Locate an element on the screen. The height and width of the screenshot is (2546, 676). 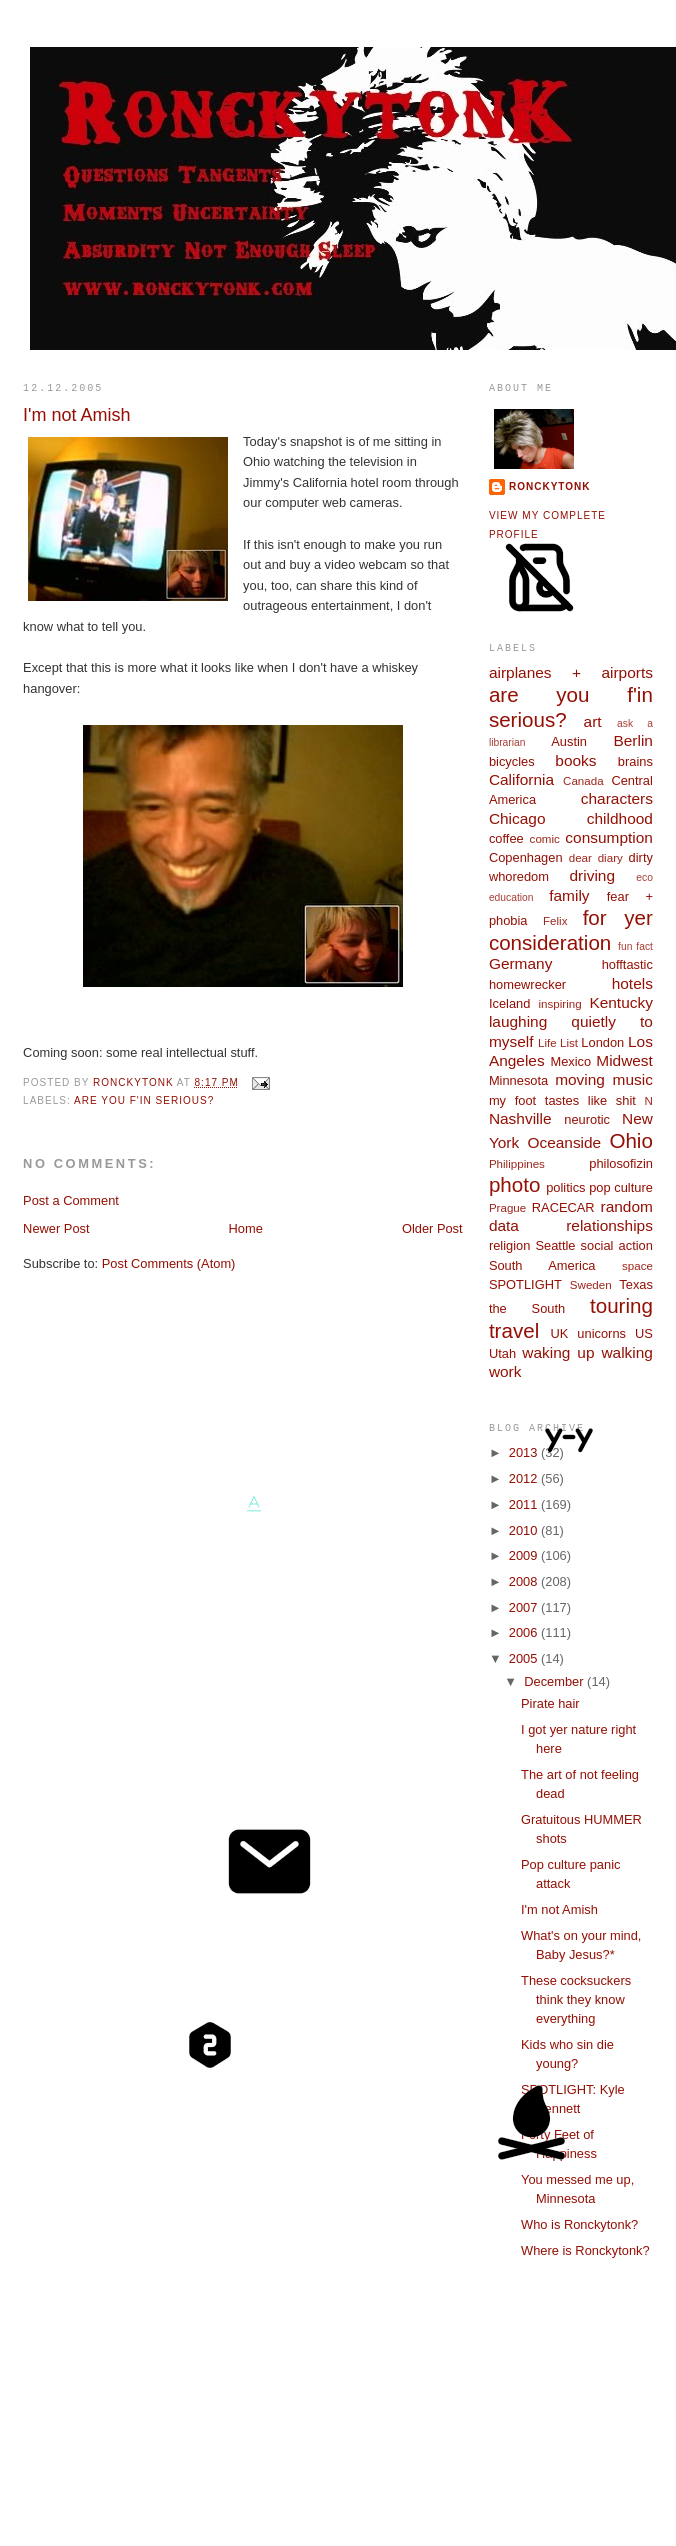
access camping or outdoor activity features is located at coordinates (531, 2122).